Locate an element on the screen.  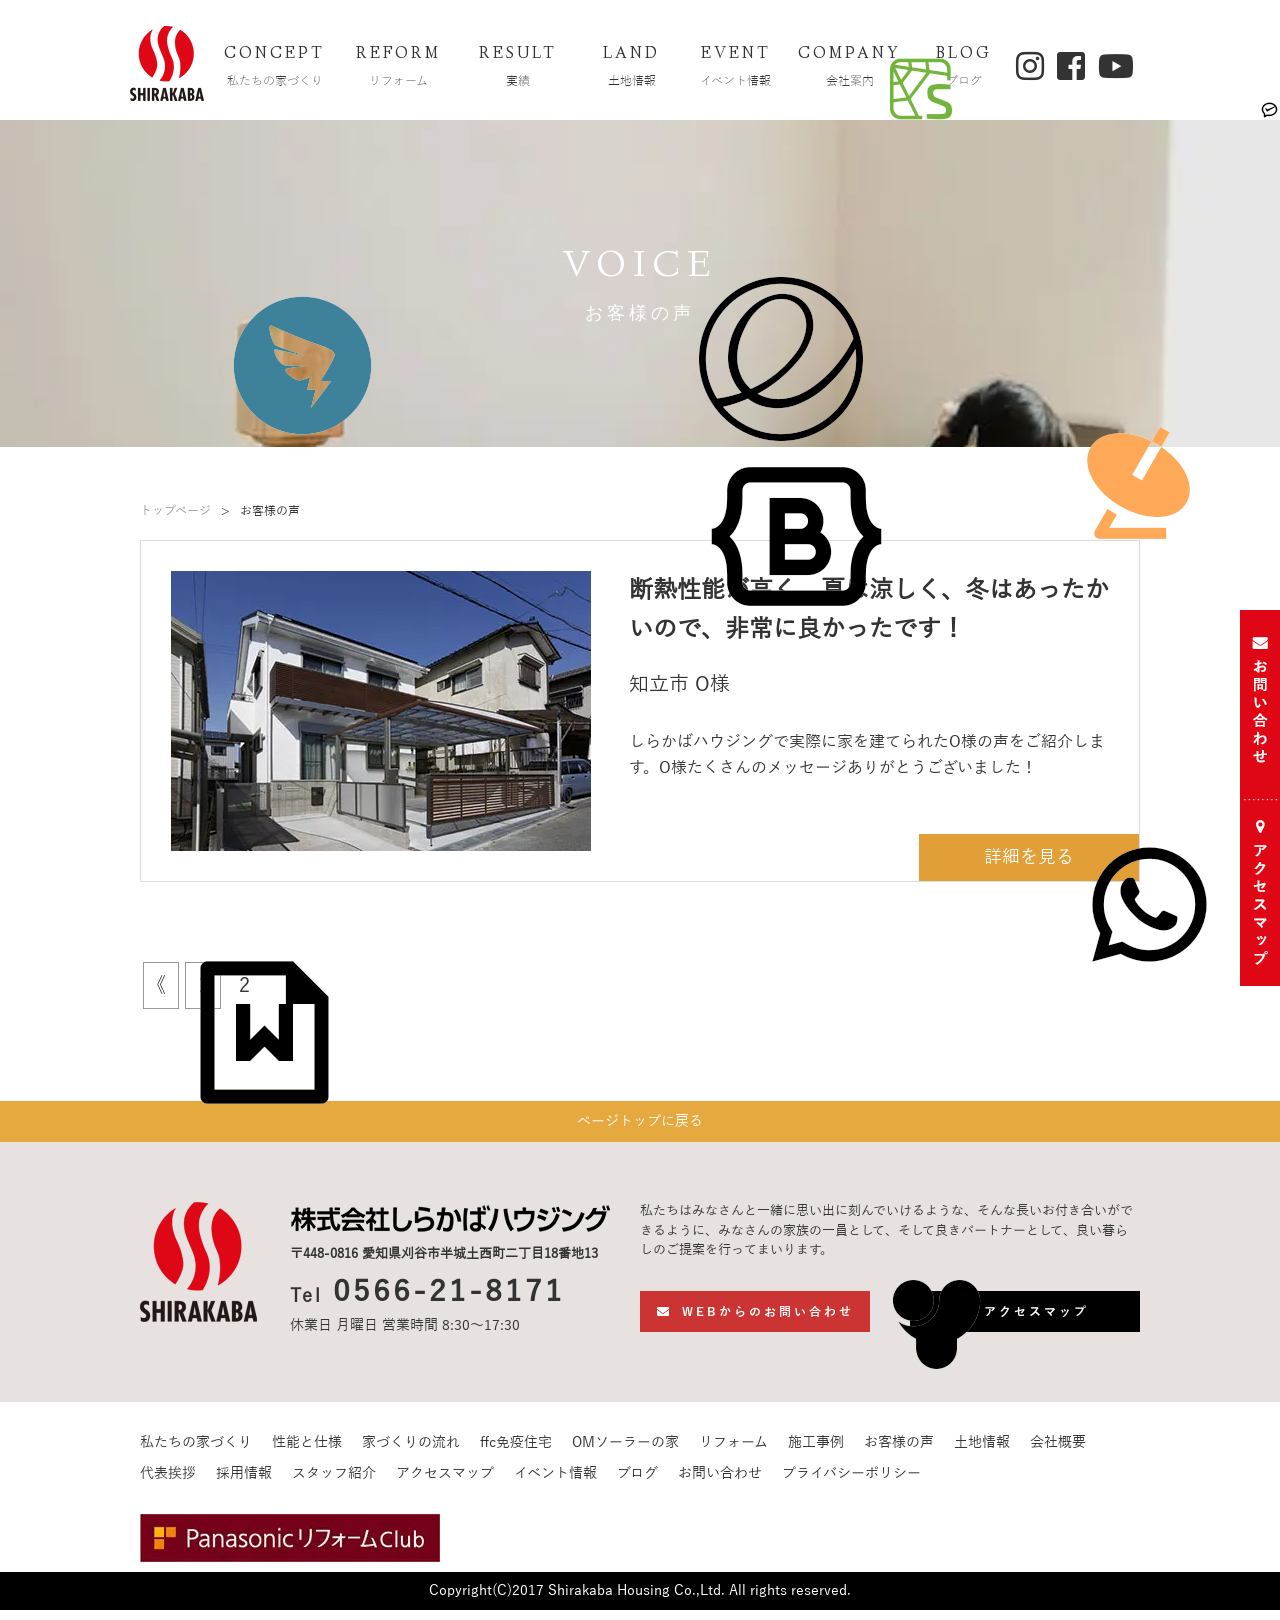
bootstrap framework logo is located at coordinates (796, 536).